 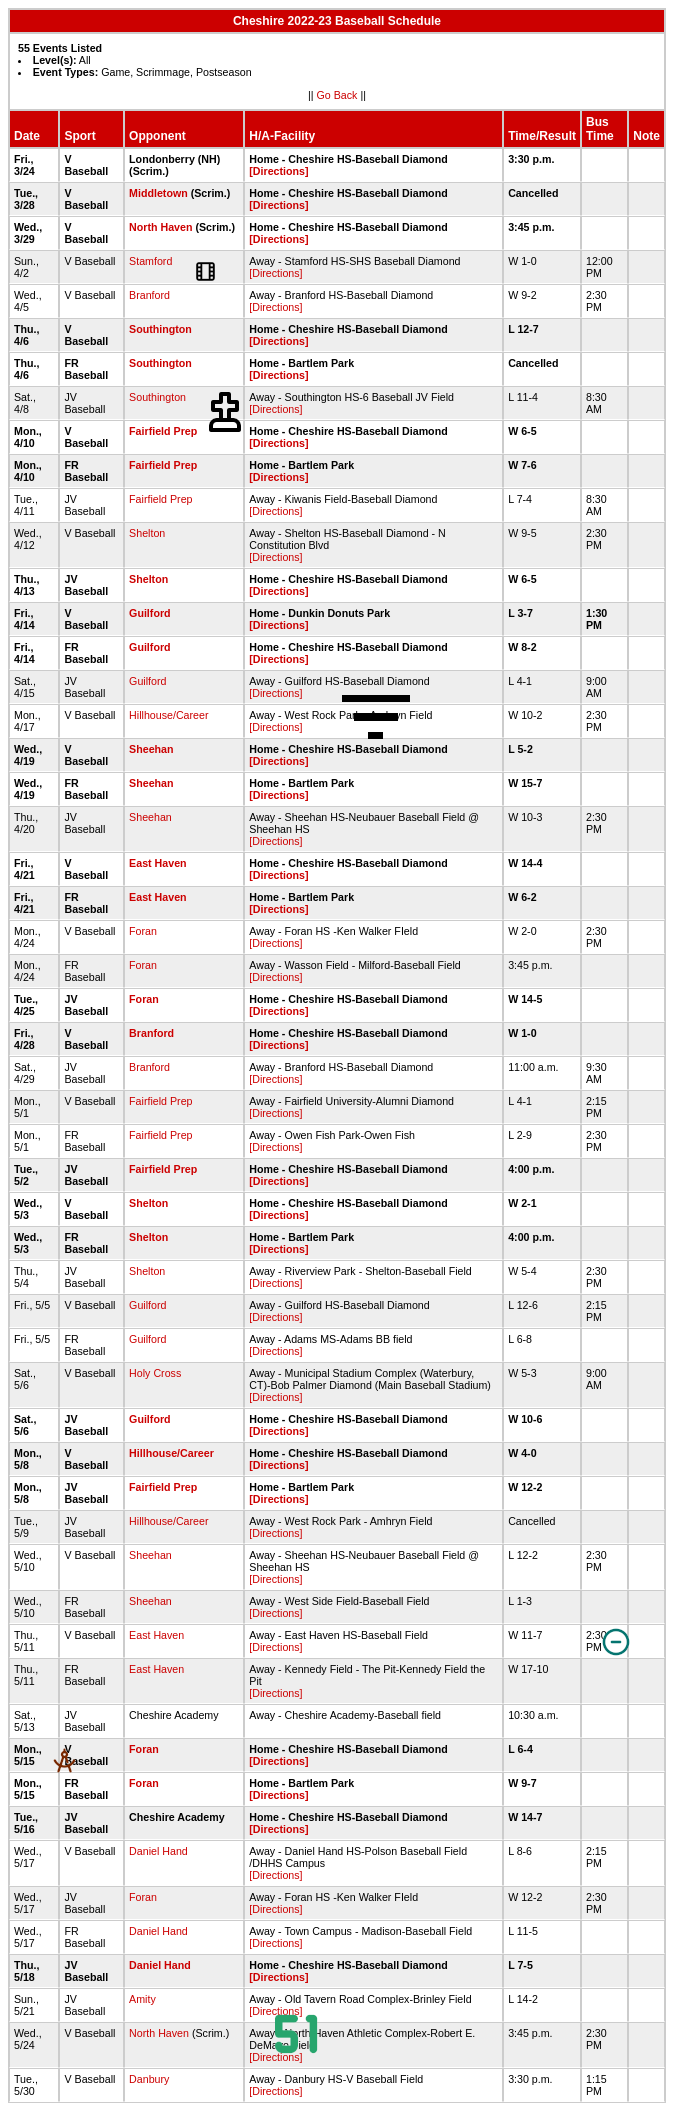 What do you see at coordinates (616, 1642) in the screenshot?
I see `remove an item from a list or cart` at bounding box center [616, 1642].